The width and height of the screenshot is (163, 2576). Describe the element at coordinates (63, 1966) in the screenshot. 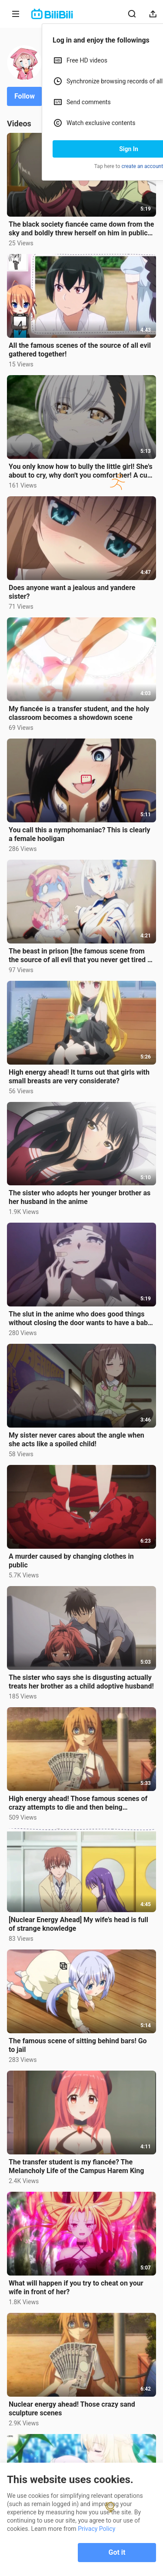

I see `view 3D model or object` at that location.